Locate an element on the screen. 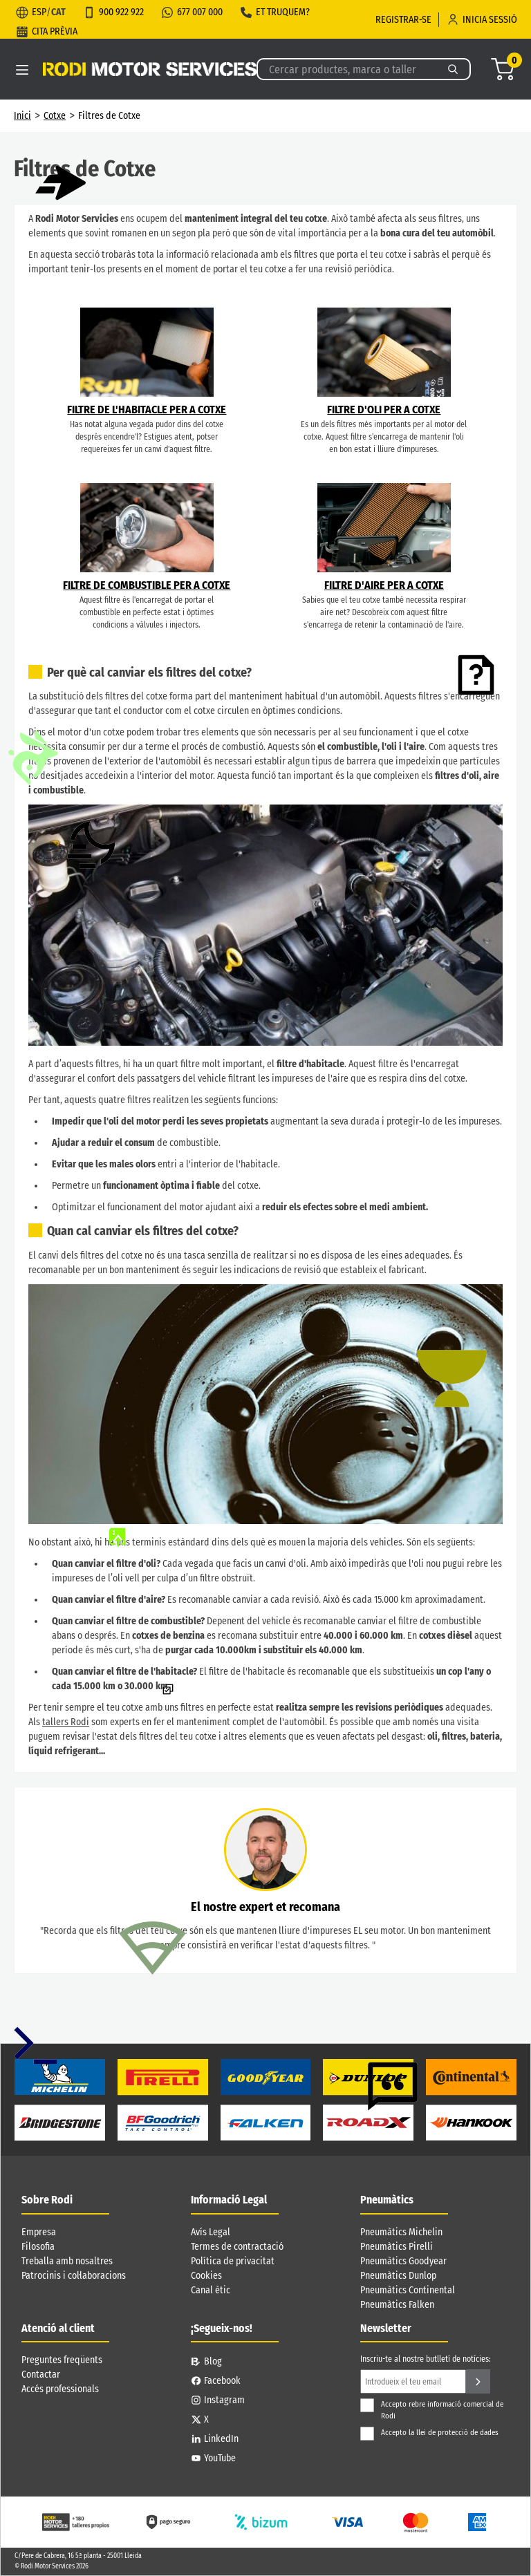 This screenshot has height=2576, width=531. open the unacademy learning app is located at coordinates (451, 1378).